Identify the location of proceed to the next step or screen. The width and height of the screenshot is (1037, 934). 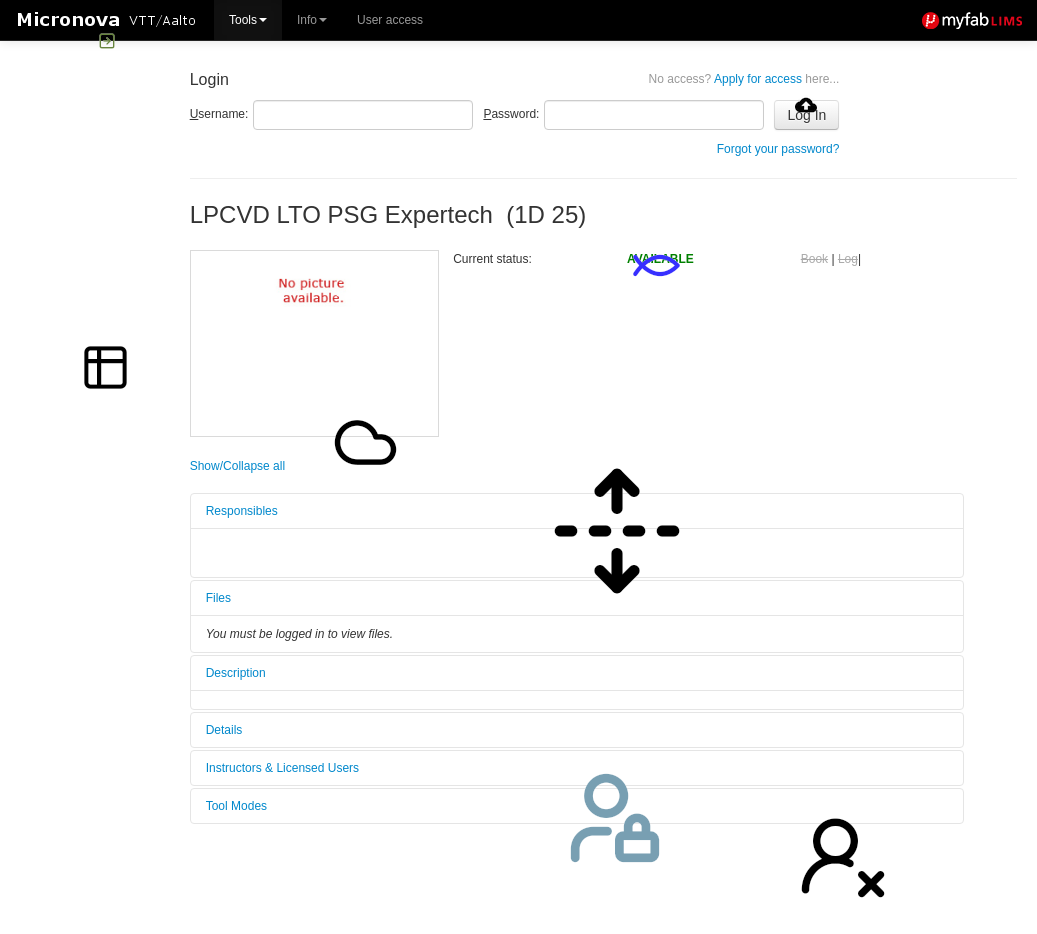
(107, 41).